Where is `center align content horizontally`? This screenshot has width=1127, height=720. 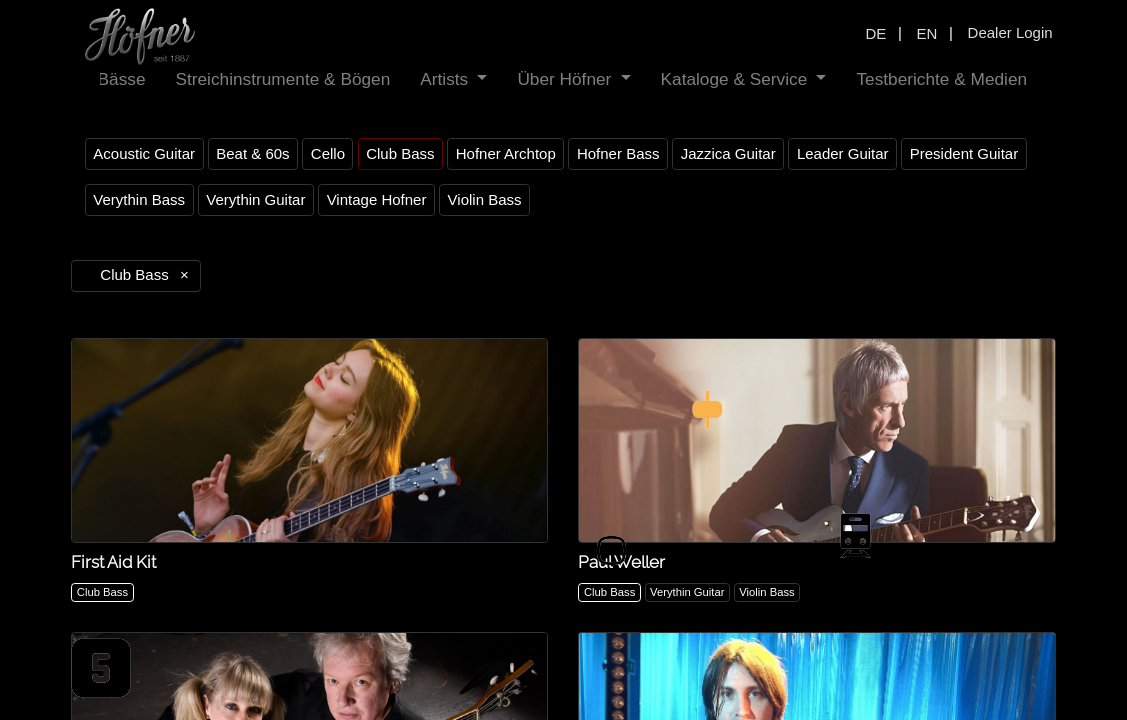 center align content horizontally is located at coordinates (707, 409).